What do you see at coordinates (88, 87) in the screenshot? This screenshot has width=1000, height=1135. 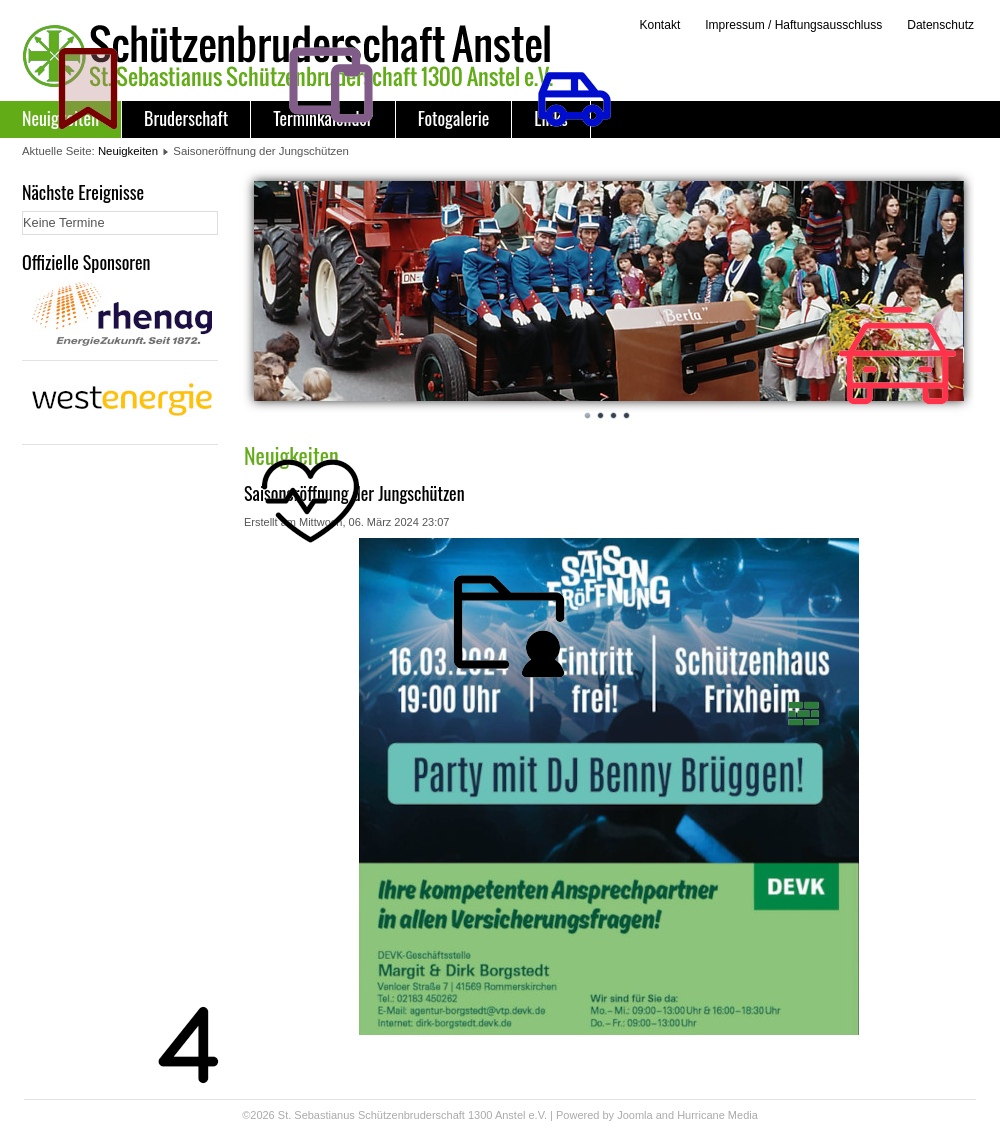 I see `save this item to your bookmarks` at bounding box center [88, 87].